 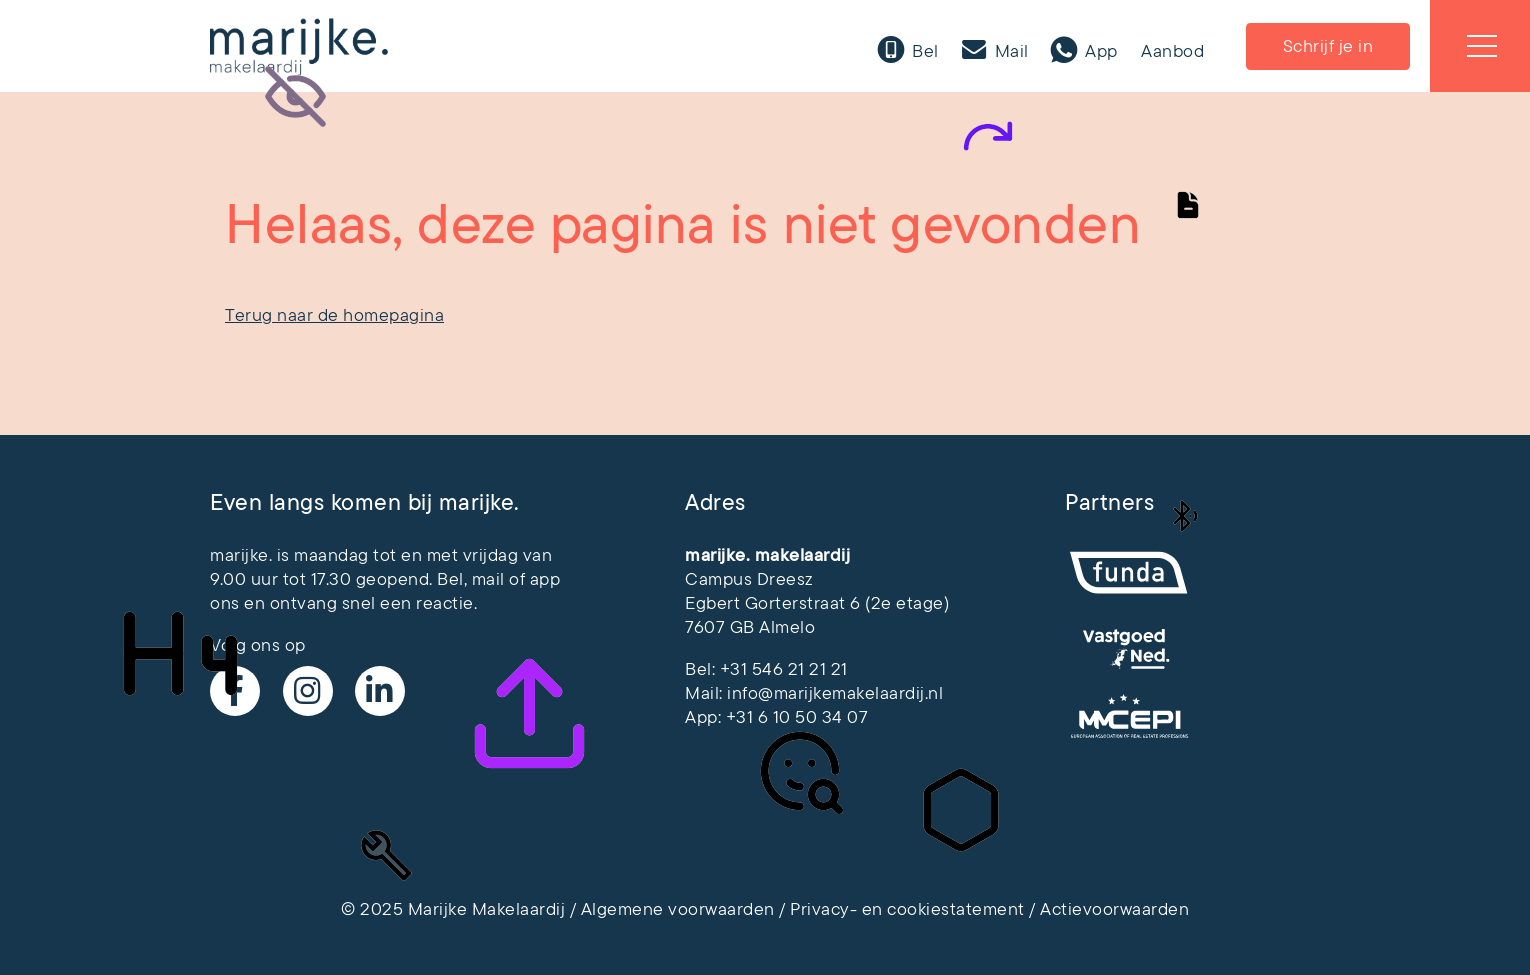 I want to click on indicates a hexagonal shape or geometric element, so click(x=961, y=810).